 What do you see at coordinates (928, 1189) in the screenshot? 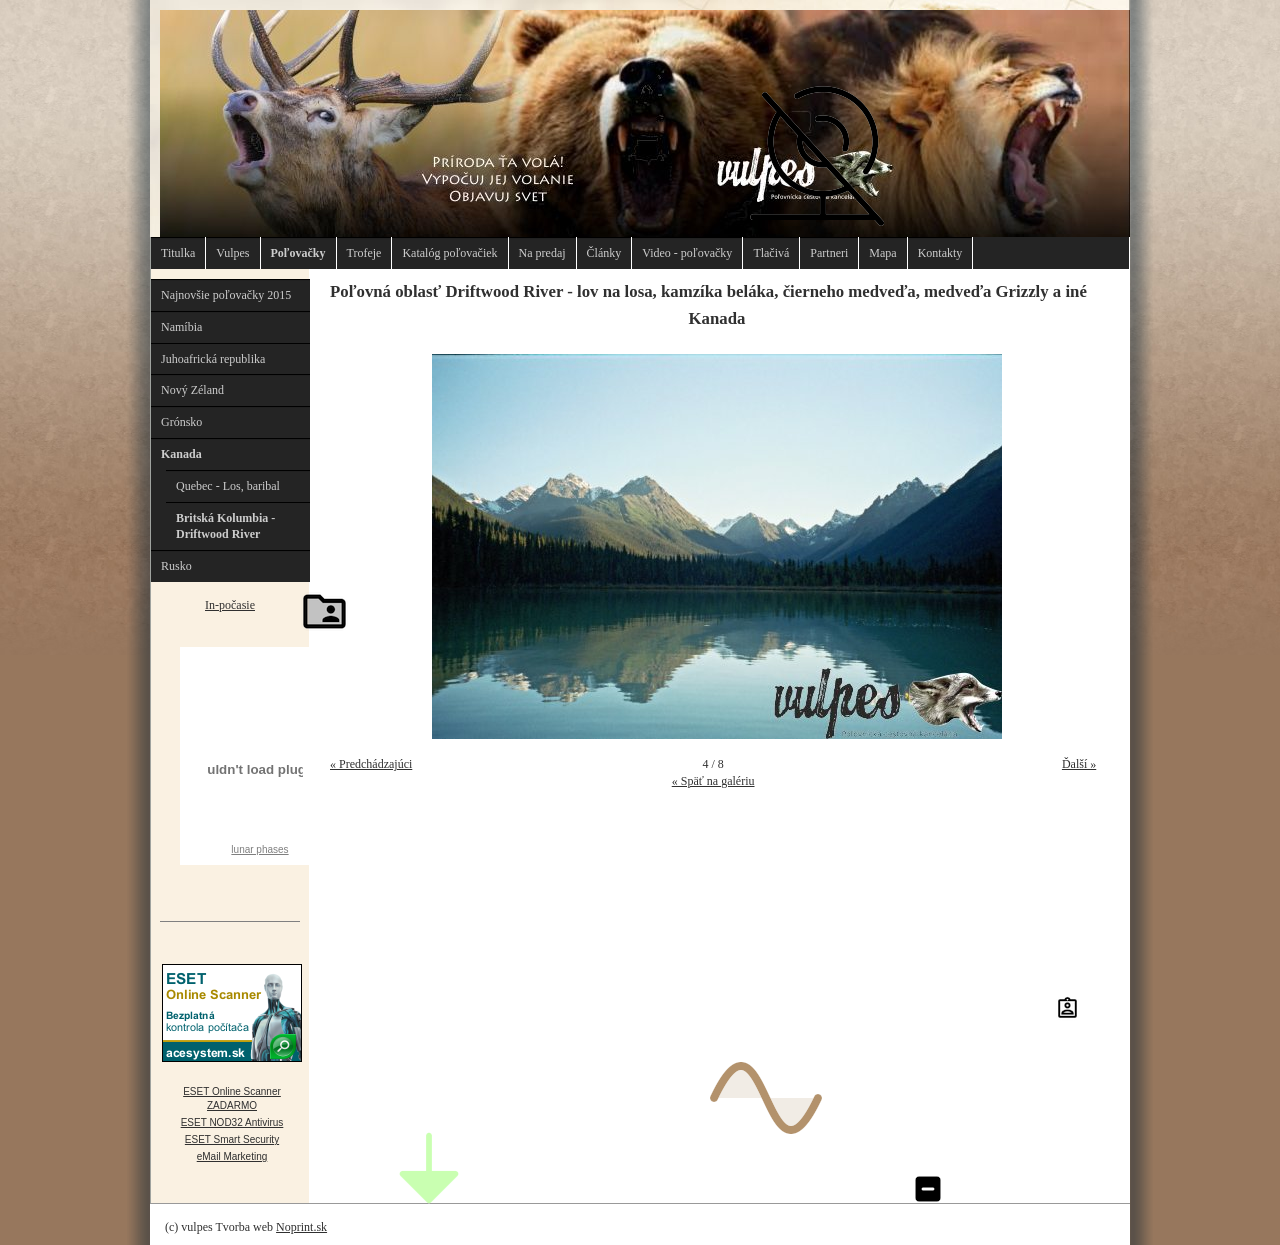
I see `collapse or minimize a section` at bounding box center [928, 1189].